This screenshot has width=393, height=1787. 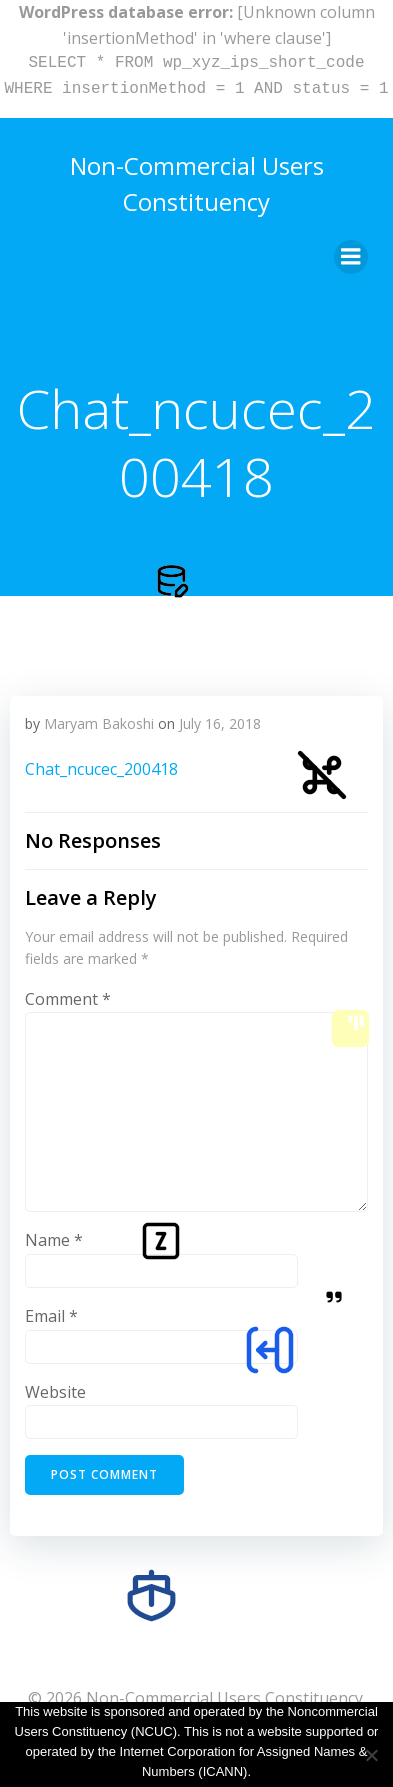 What do you see at coordinates (334, 1297) in the screenshot?
I see `insert a blockquote or citation` at bounding box center [334, 1297].